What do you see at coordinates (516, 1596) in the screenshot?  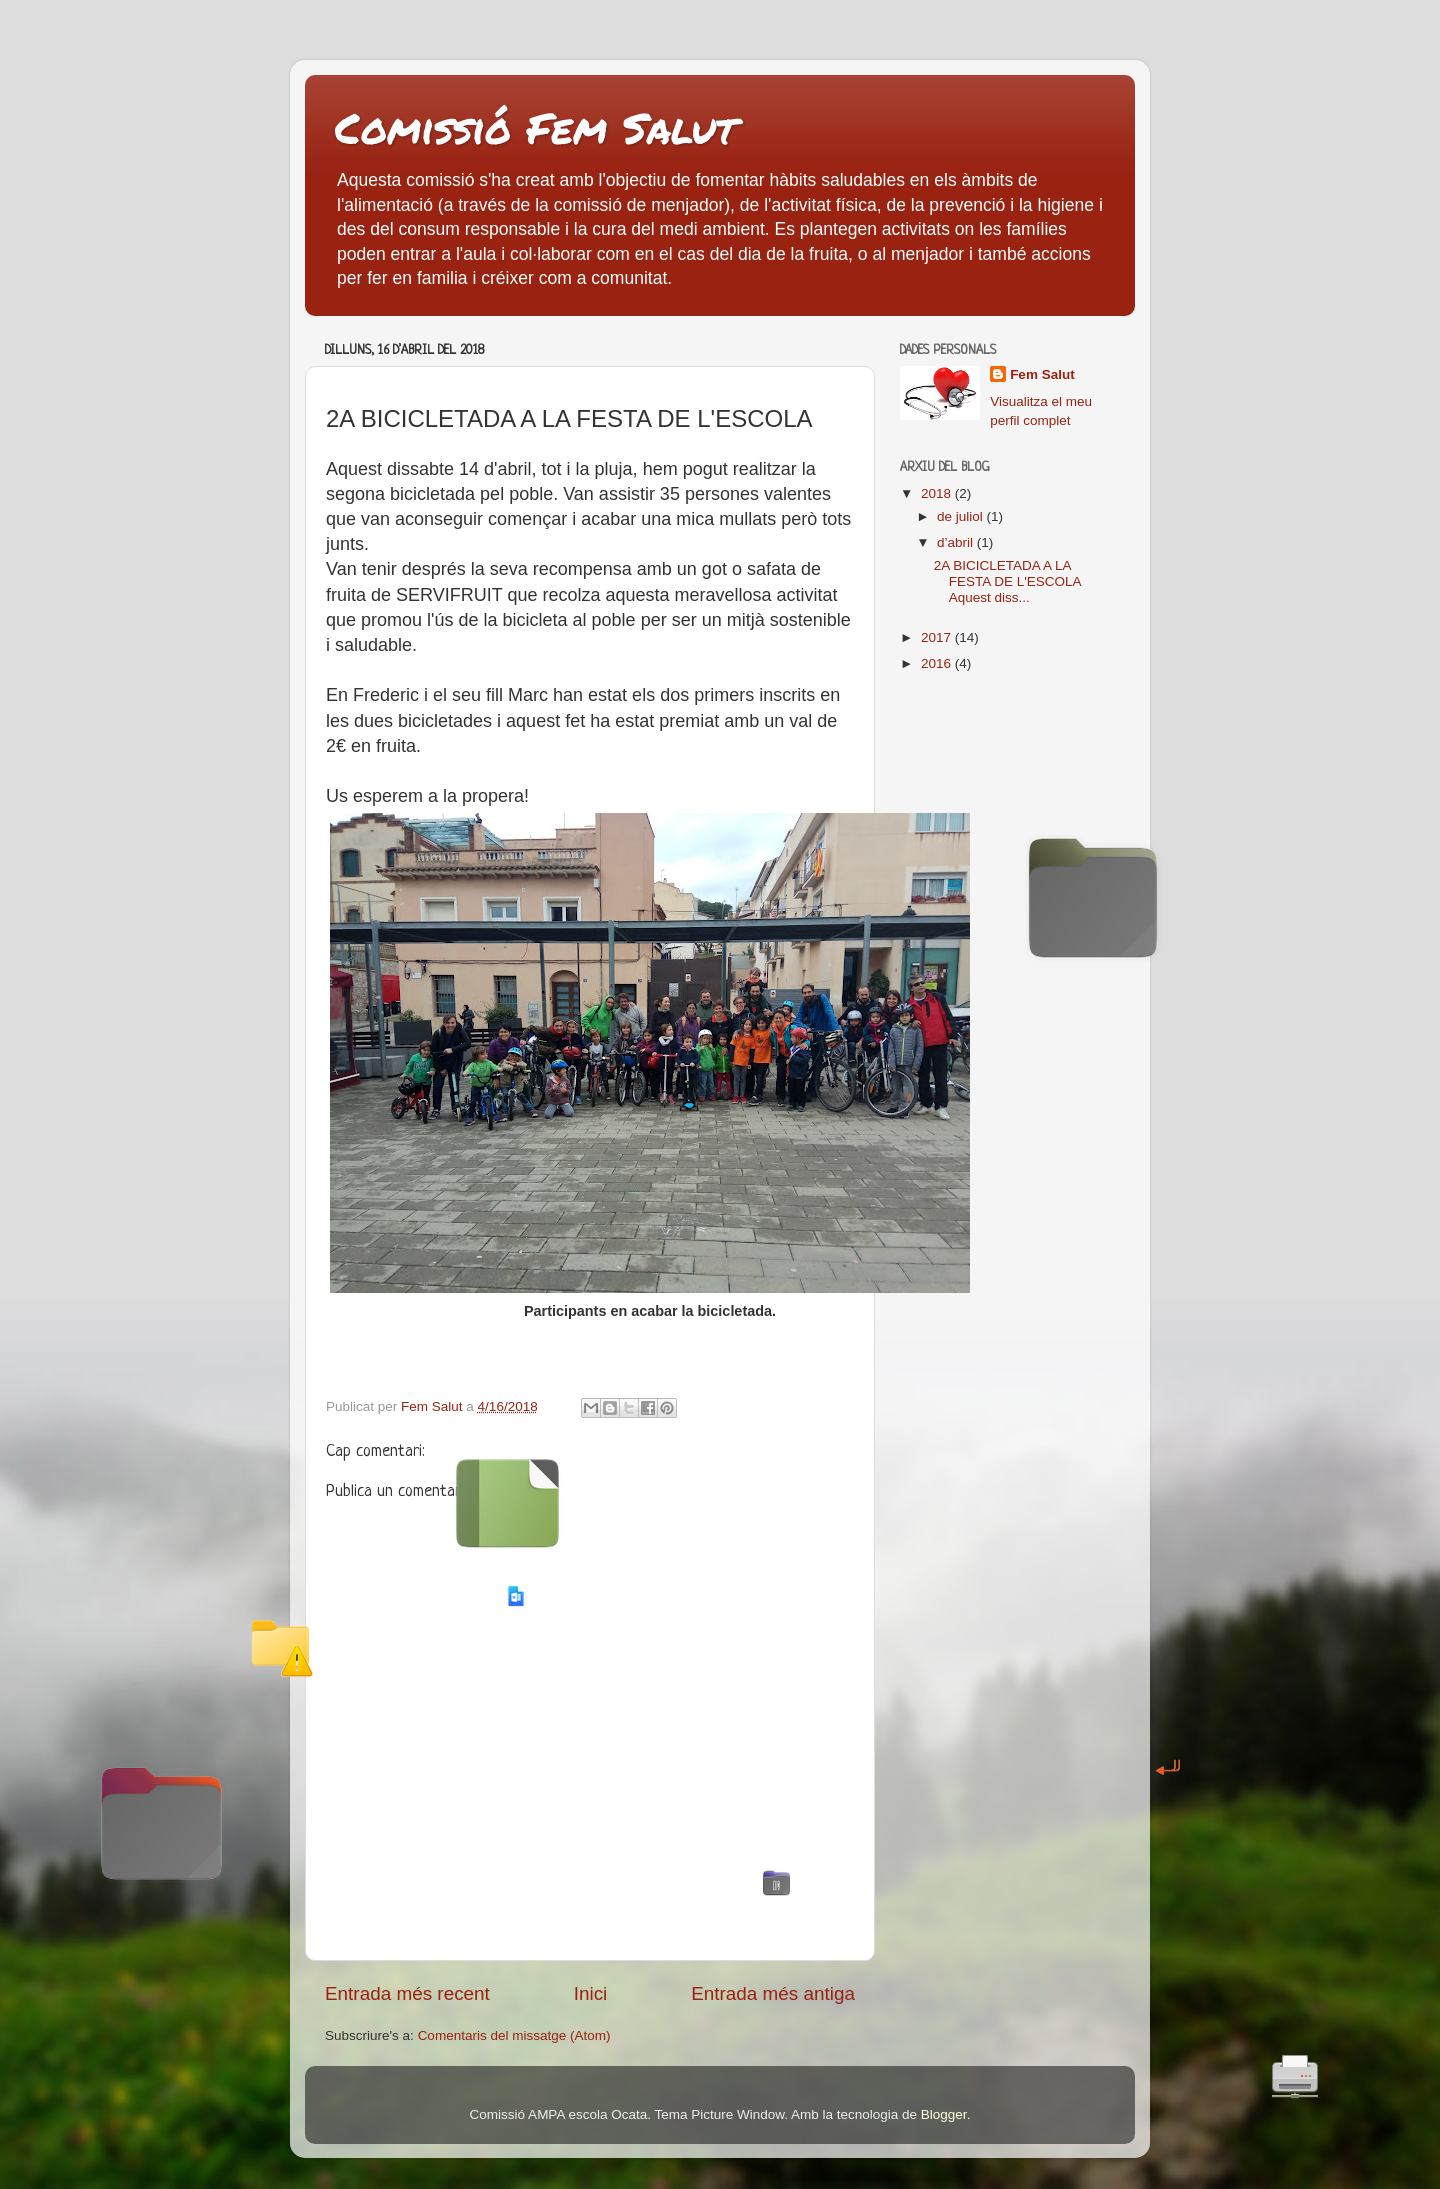 I see `open a Microsoft Word document` at bounding box center [516, 1596].